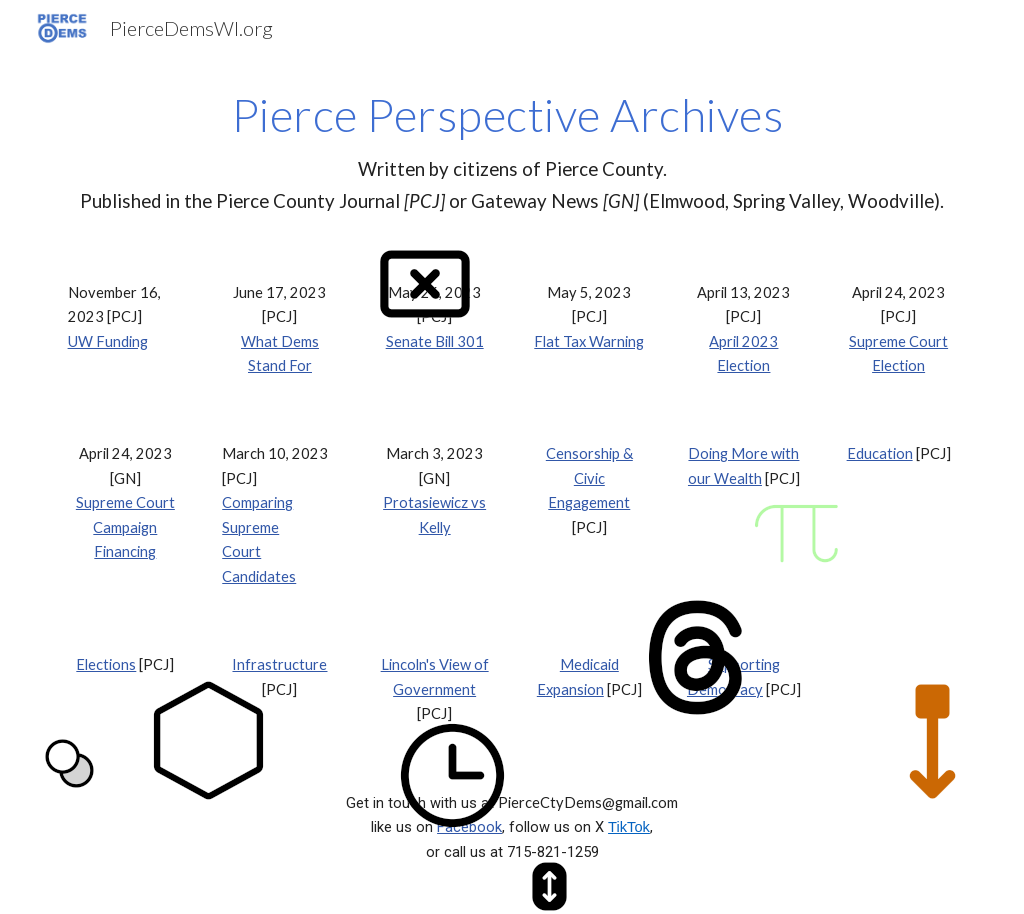  I want to click on download or save content, so click(932, 741).